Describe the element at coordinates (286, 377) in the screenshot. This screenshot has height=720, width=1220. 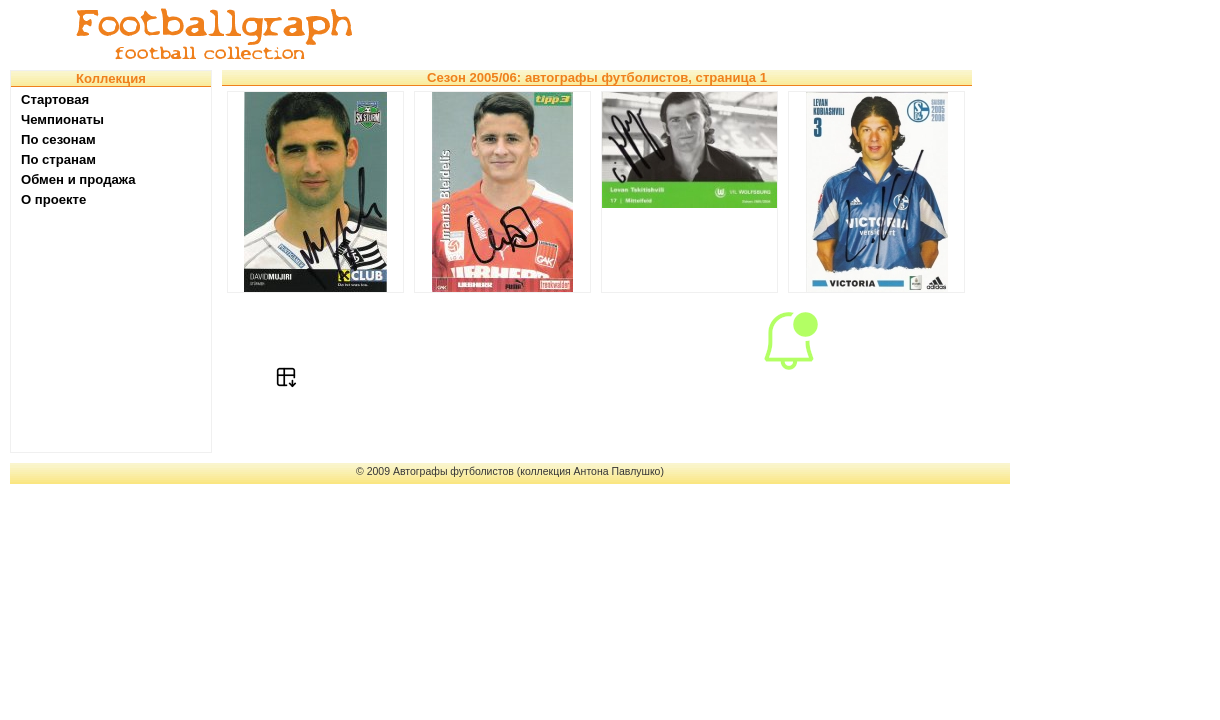
I see `download table data` at that location.